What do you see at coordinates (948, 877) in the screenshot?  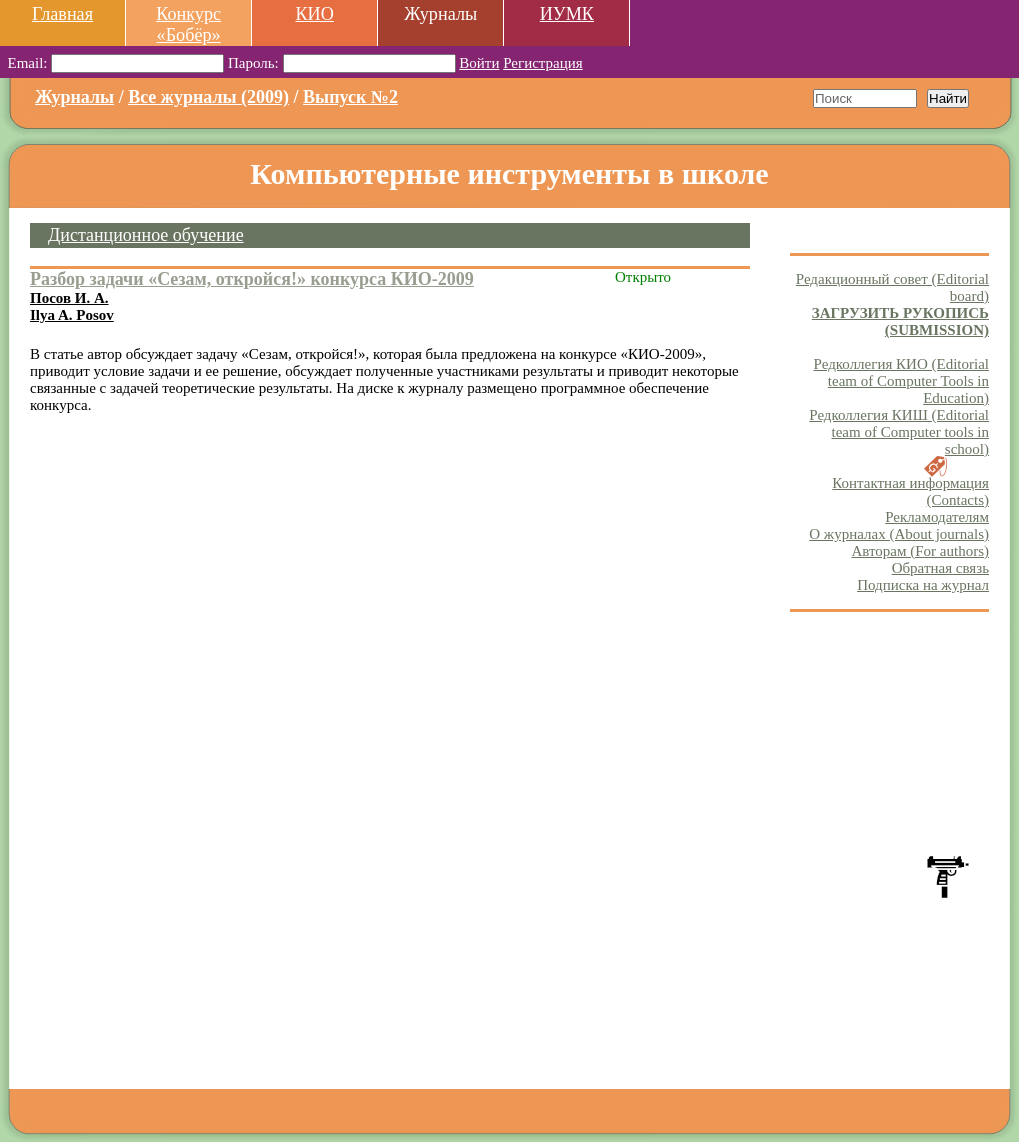 I see `select uzi weapon in game inventory` at bounding box center [948, 877].